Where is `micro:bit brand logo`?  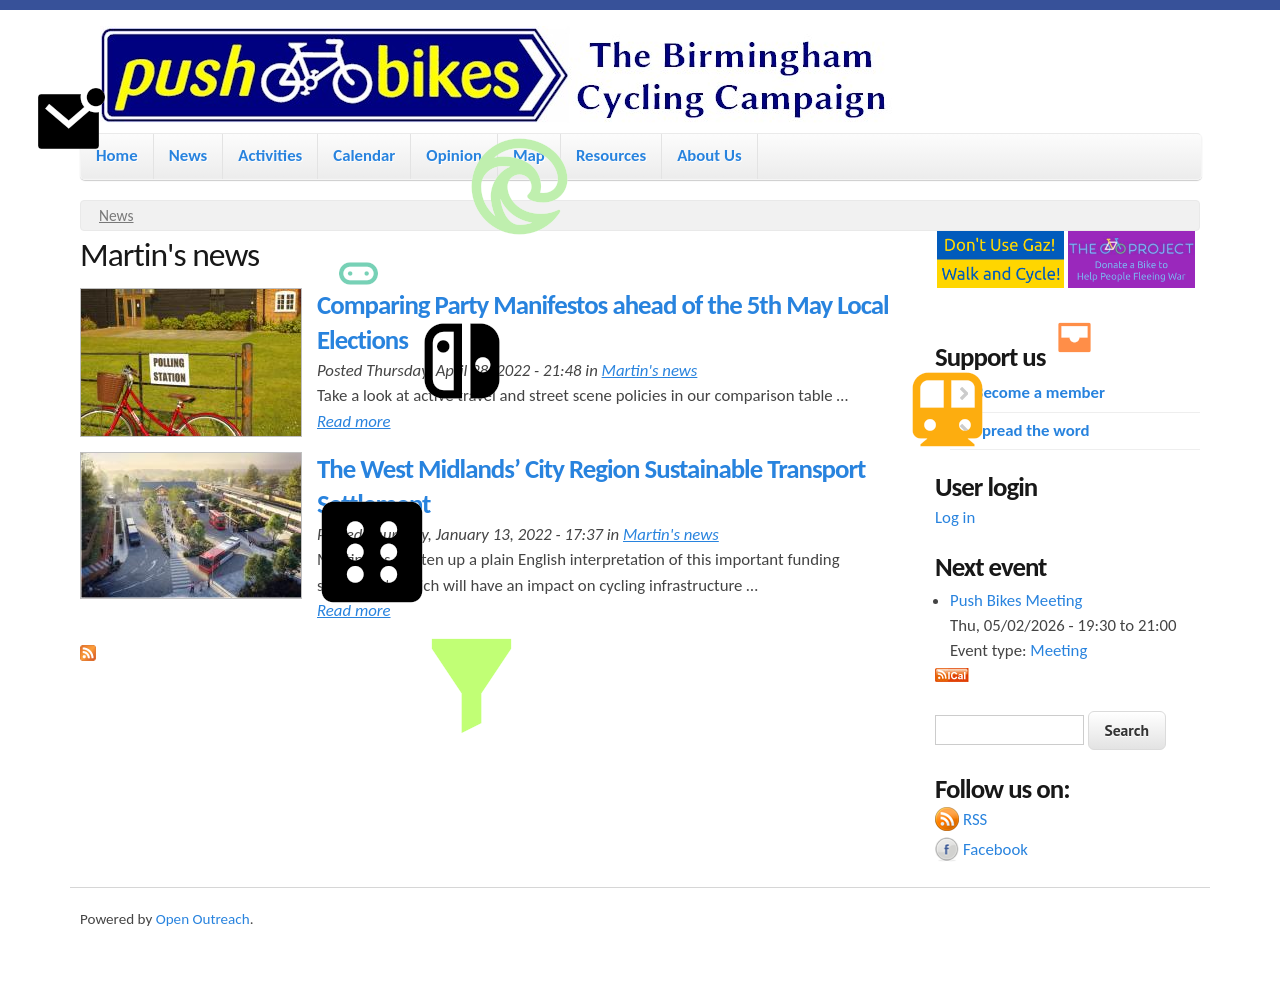
micro:bit brand logo is located at coordinates (358, 273).